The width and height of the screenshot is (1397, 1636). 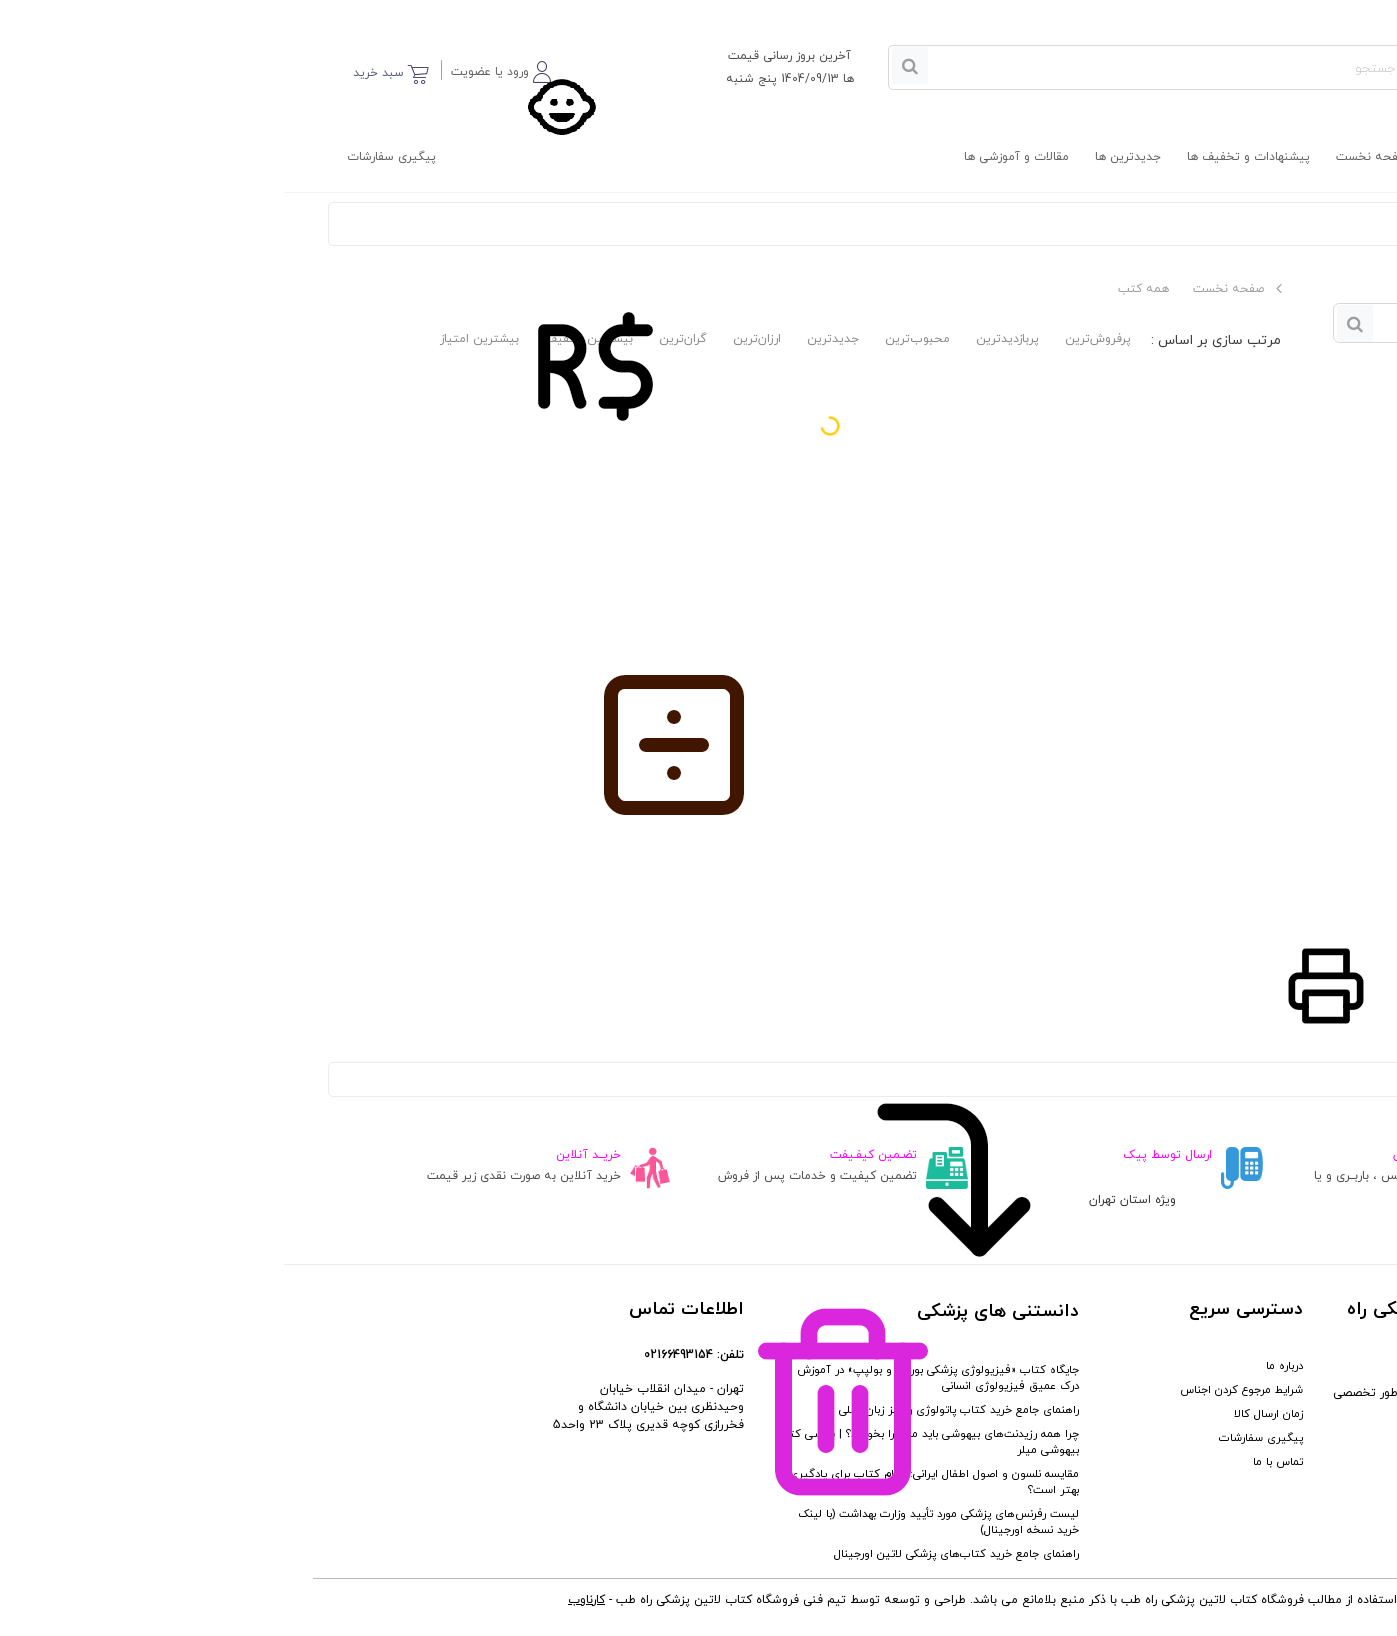 I want to click on perform division calculation, so click(x=674, y=745).